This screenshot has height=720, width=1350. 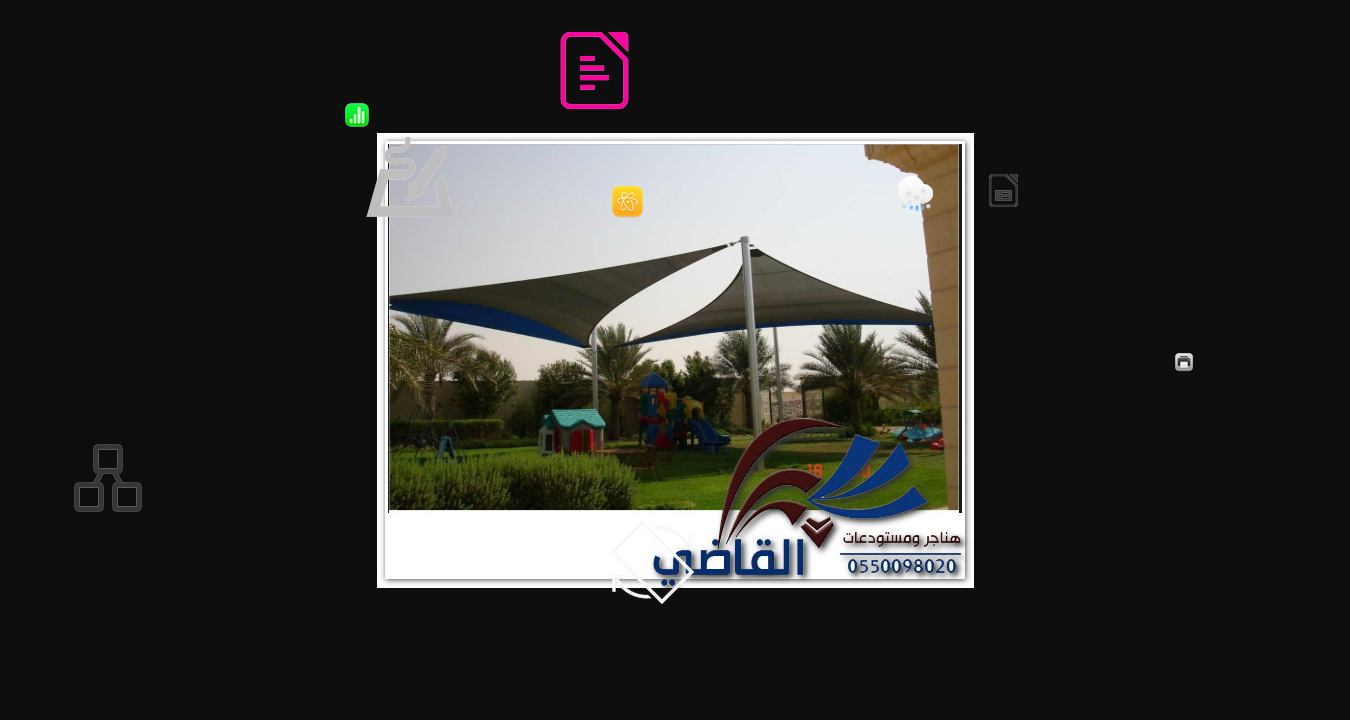 What do you see at coordinates (627, 201) in the screenshot?
I see `open atom beta text editor` at bounding box center [627, 201].